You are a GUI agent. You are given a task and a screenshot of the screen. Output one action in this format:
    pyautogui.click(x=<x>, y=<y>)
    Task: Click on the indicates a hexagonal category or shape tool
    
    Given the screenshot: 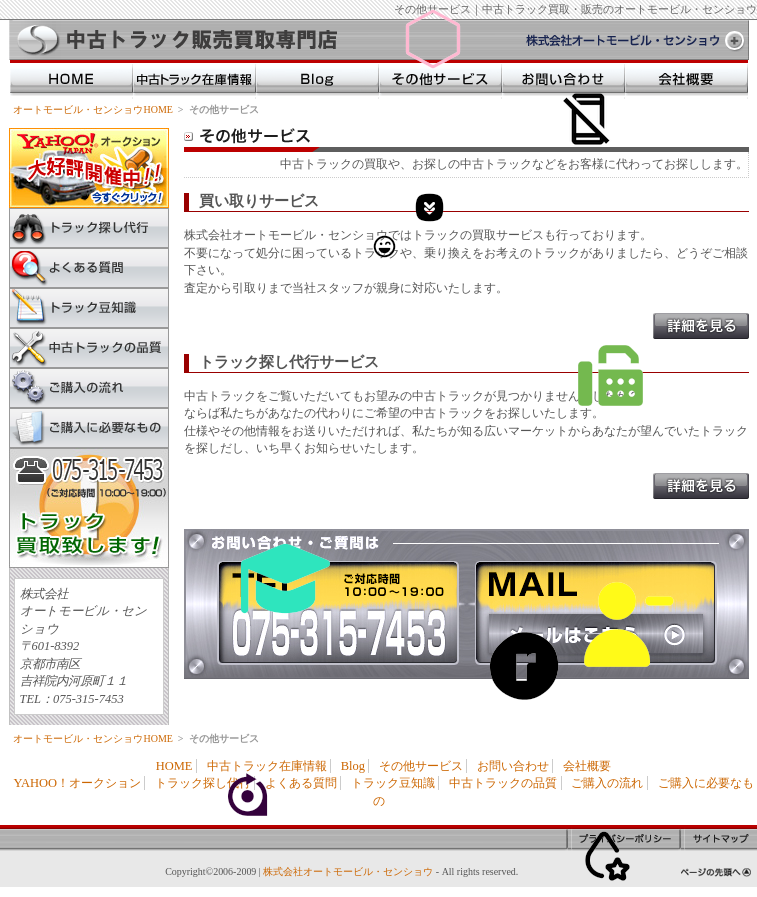 What is the action you would take?
    pyautogui.click(x=433, y=39)
    